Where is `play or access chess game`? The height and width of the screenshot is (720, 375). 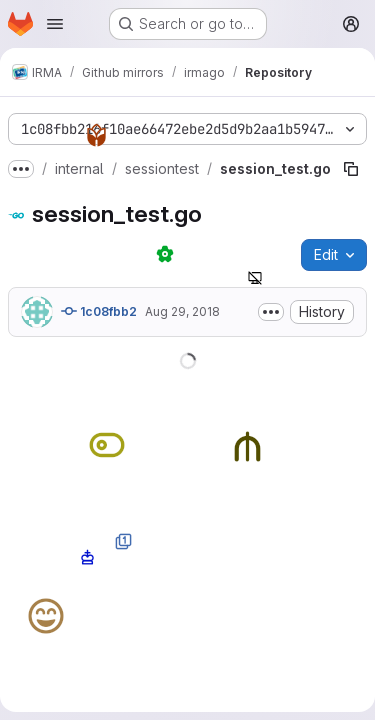 play or access chess game is located at coordinates (87, 557).